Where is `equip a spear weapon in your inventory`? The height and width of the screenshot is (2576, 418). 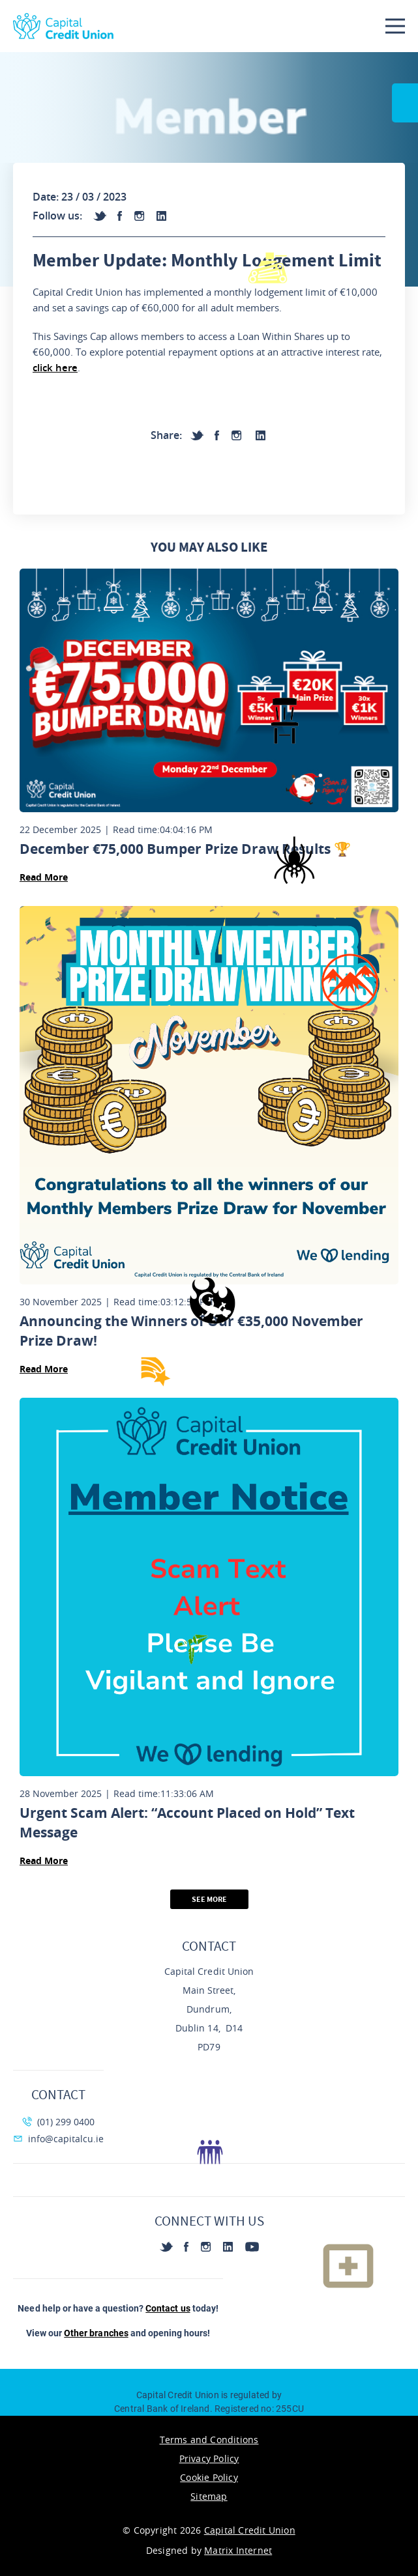 equip a spear weapon in your inventory is located at coordinates (193, 1649).